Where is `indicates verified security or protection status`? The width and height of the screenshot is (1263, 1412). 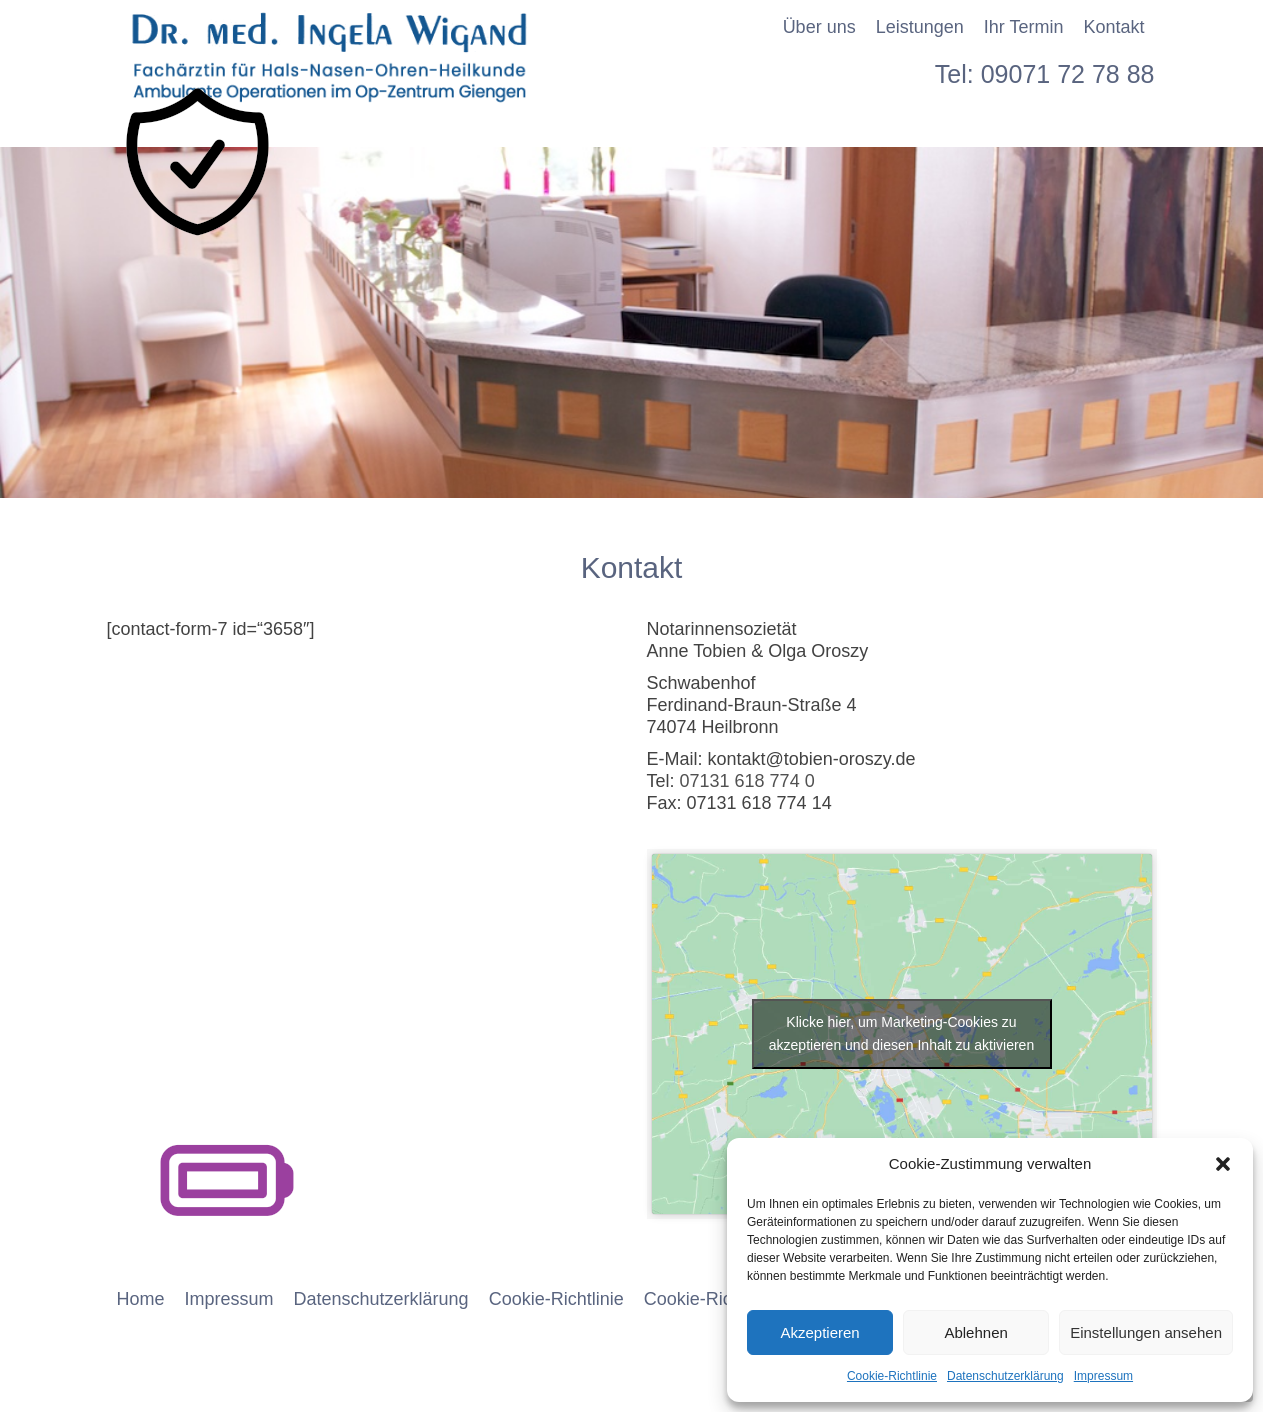 indicates verified security or protection status is located at coordinates (197, 161).